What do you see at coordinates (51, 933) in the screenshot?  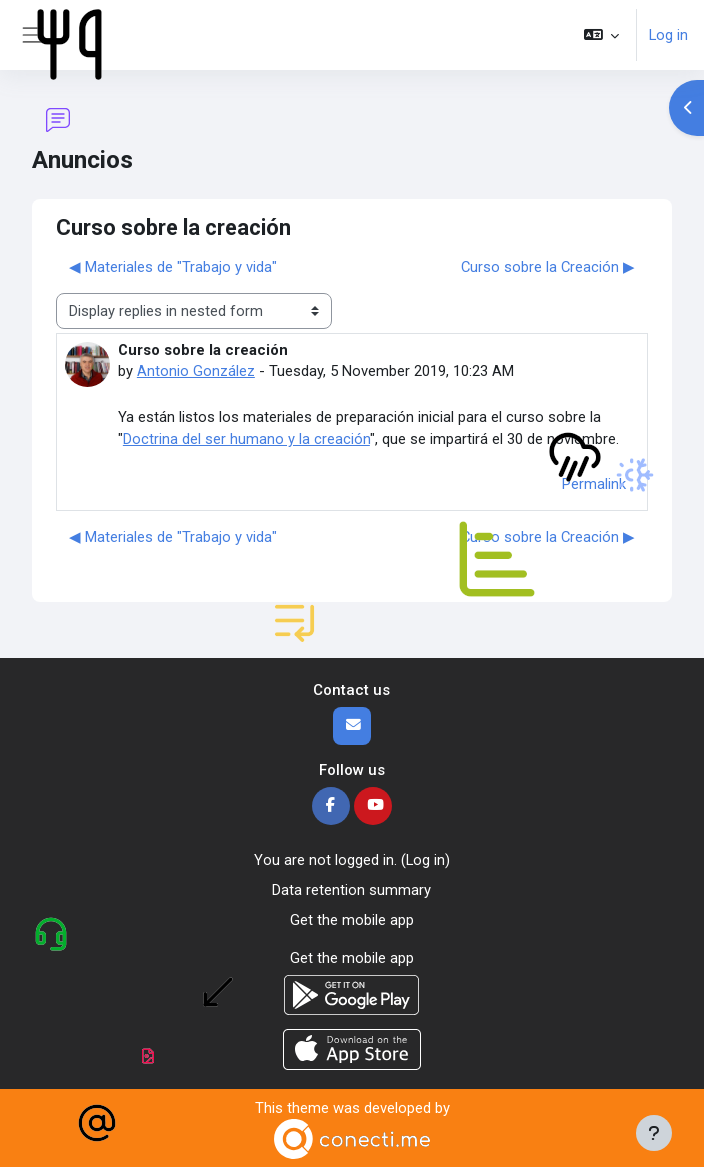 I see `contact customer support` at bounding box center [51, 933].